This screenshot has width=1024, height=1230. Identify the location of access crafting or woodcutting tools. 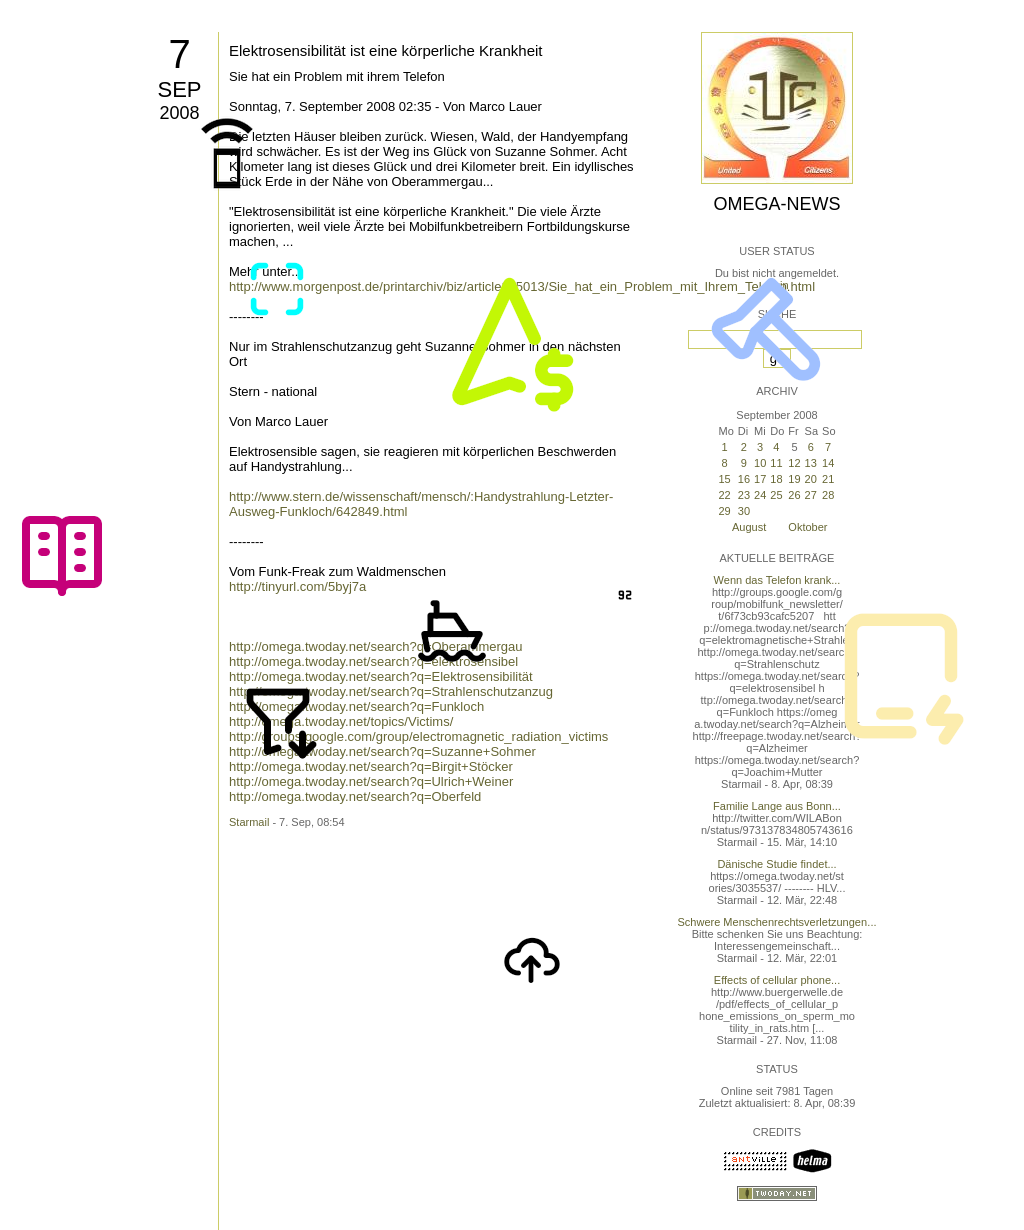
(766, 332).